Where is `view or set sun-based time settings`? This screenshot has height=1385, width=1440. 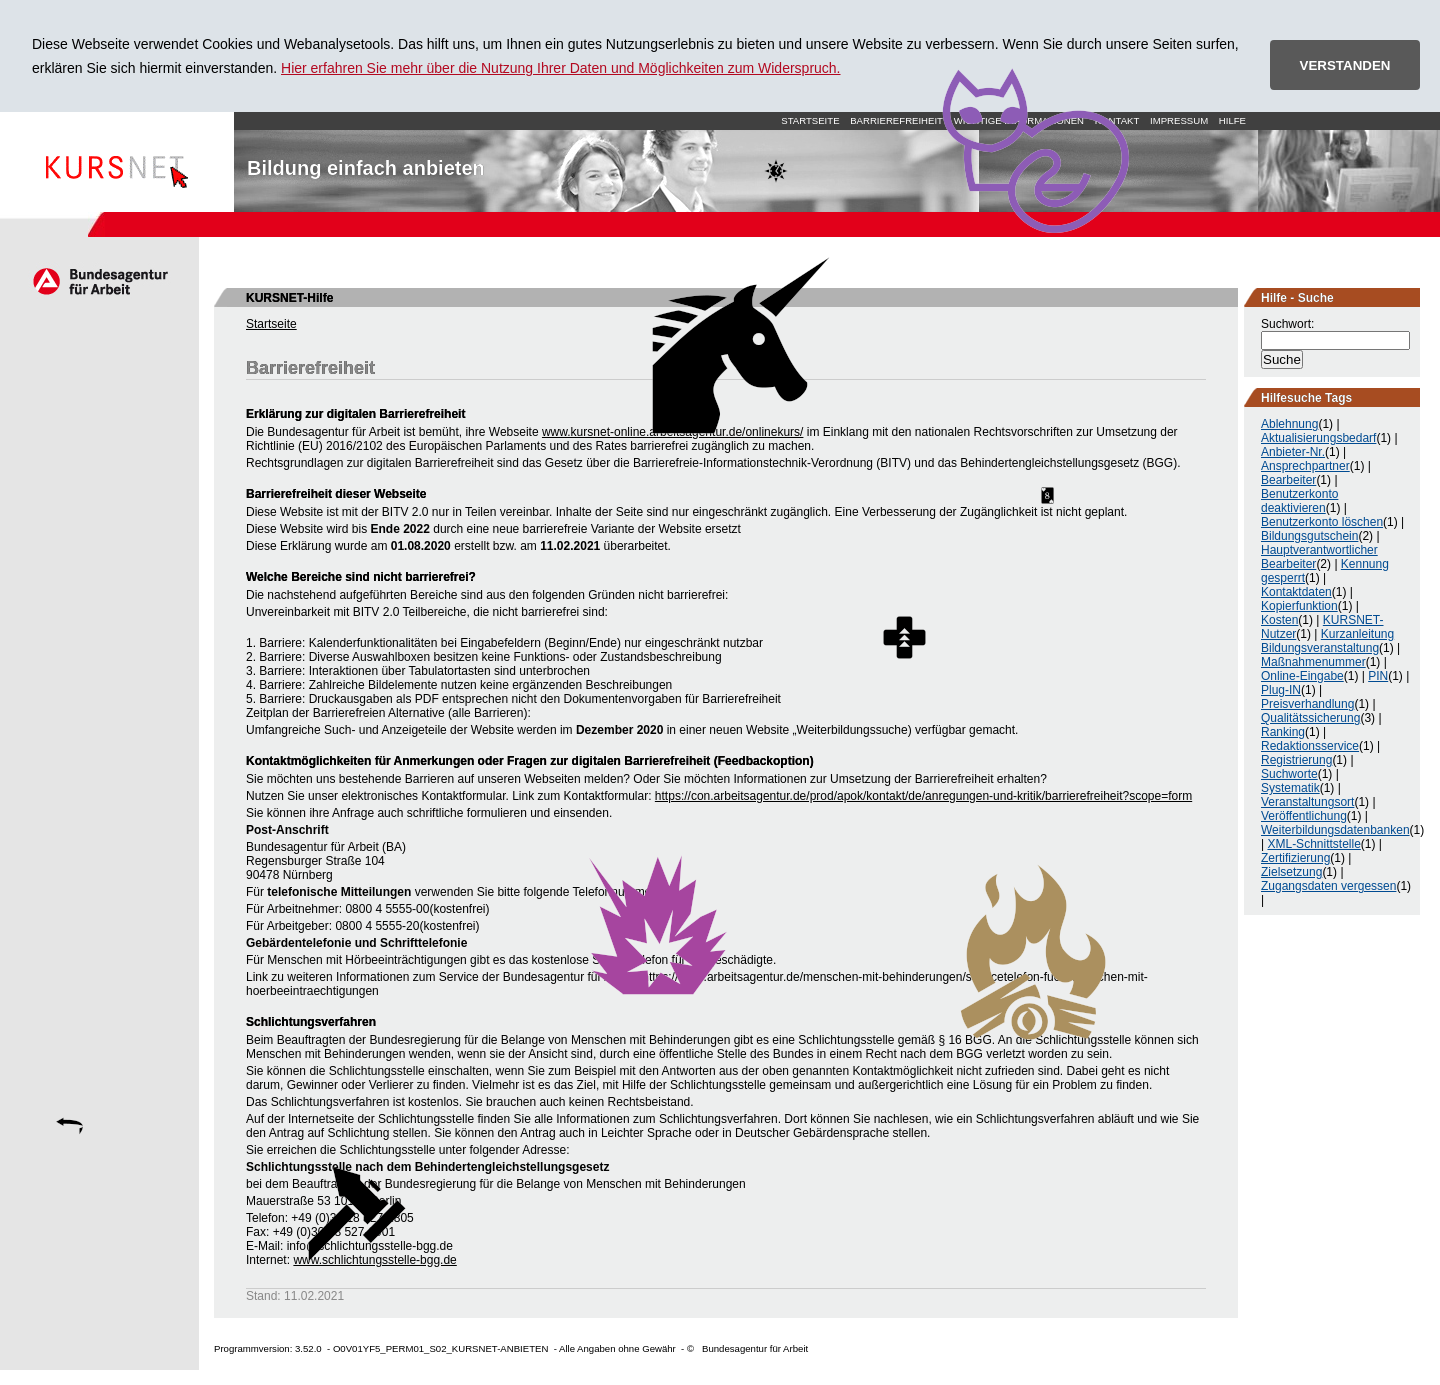
view or set sun-based time settings is located at coordinates (776, 171).